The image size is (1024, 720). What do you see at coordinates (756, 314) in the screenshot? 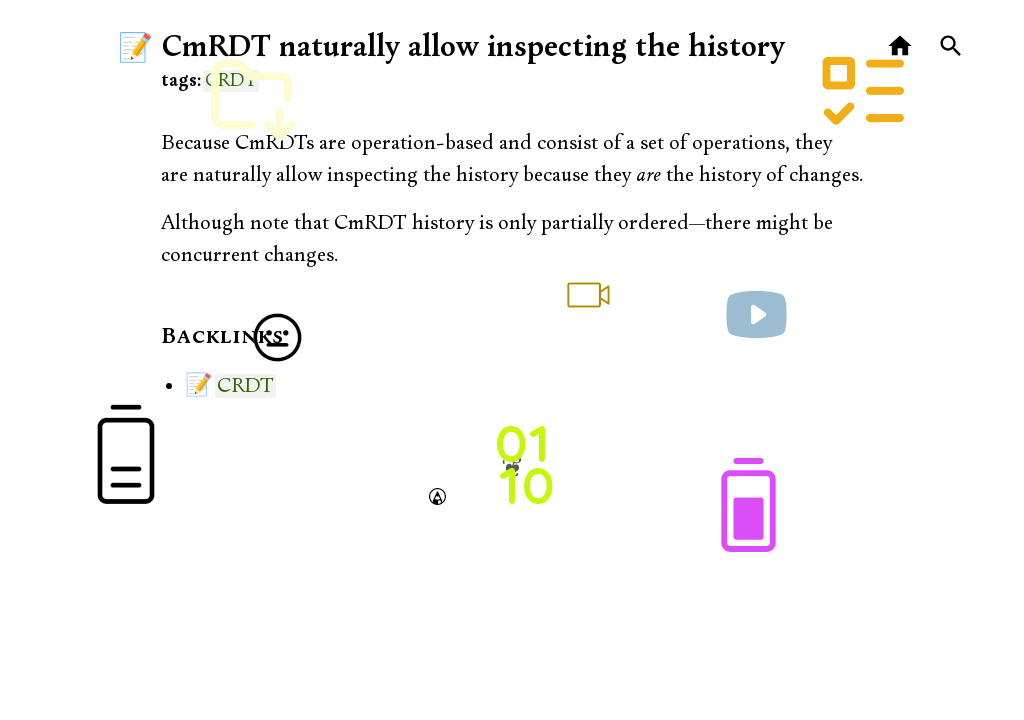
I see `open YouTube app` at bounding box center [756, 314].